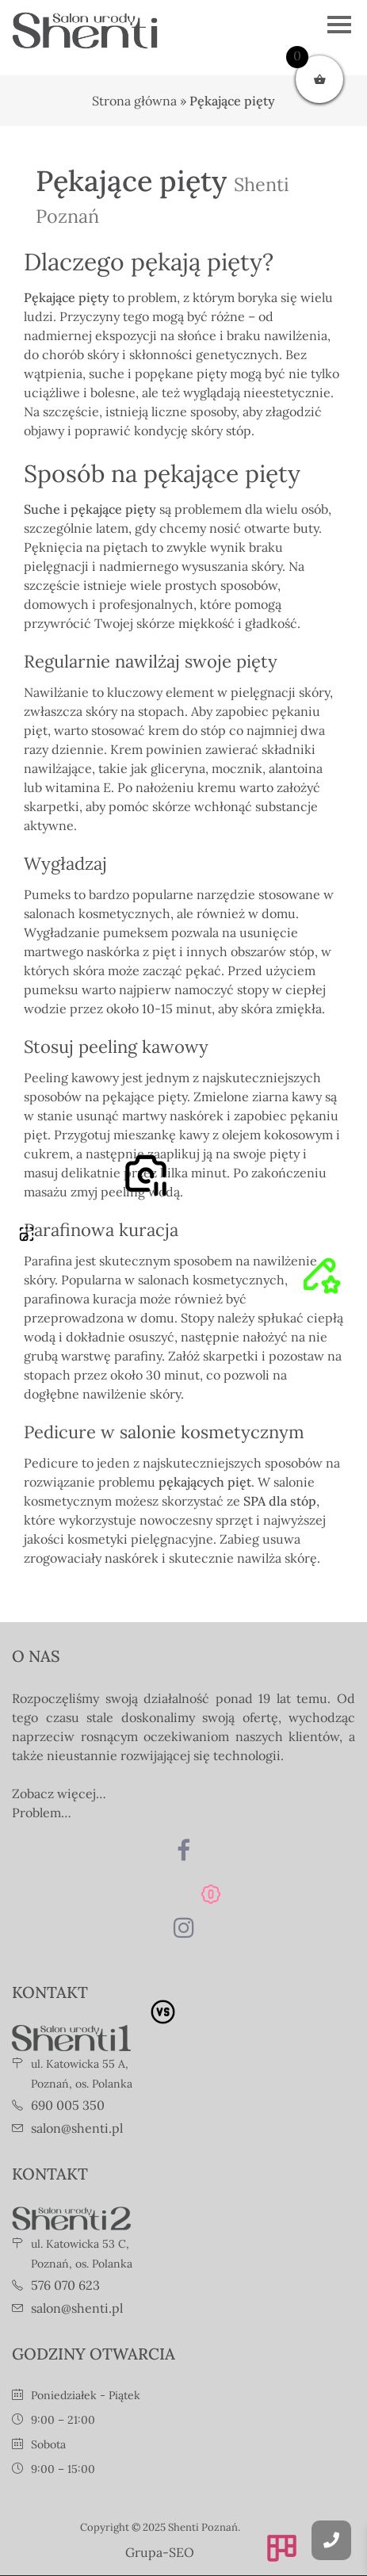 The width and height of the screenshot is (367, 2576). Describe the element at coordinates (281, 2547) in the screenshot. I see `open kanban board view` at that location.